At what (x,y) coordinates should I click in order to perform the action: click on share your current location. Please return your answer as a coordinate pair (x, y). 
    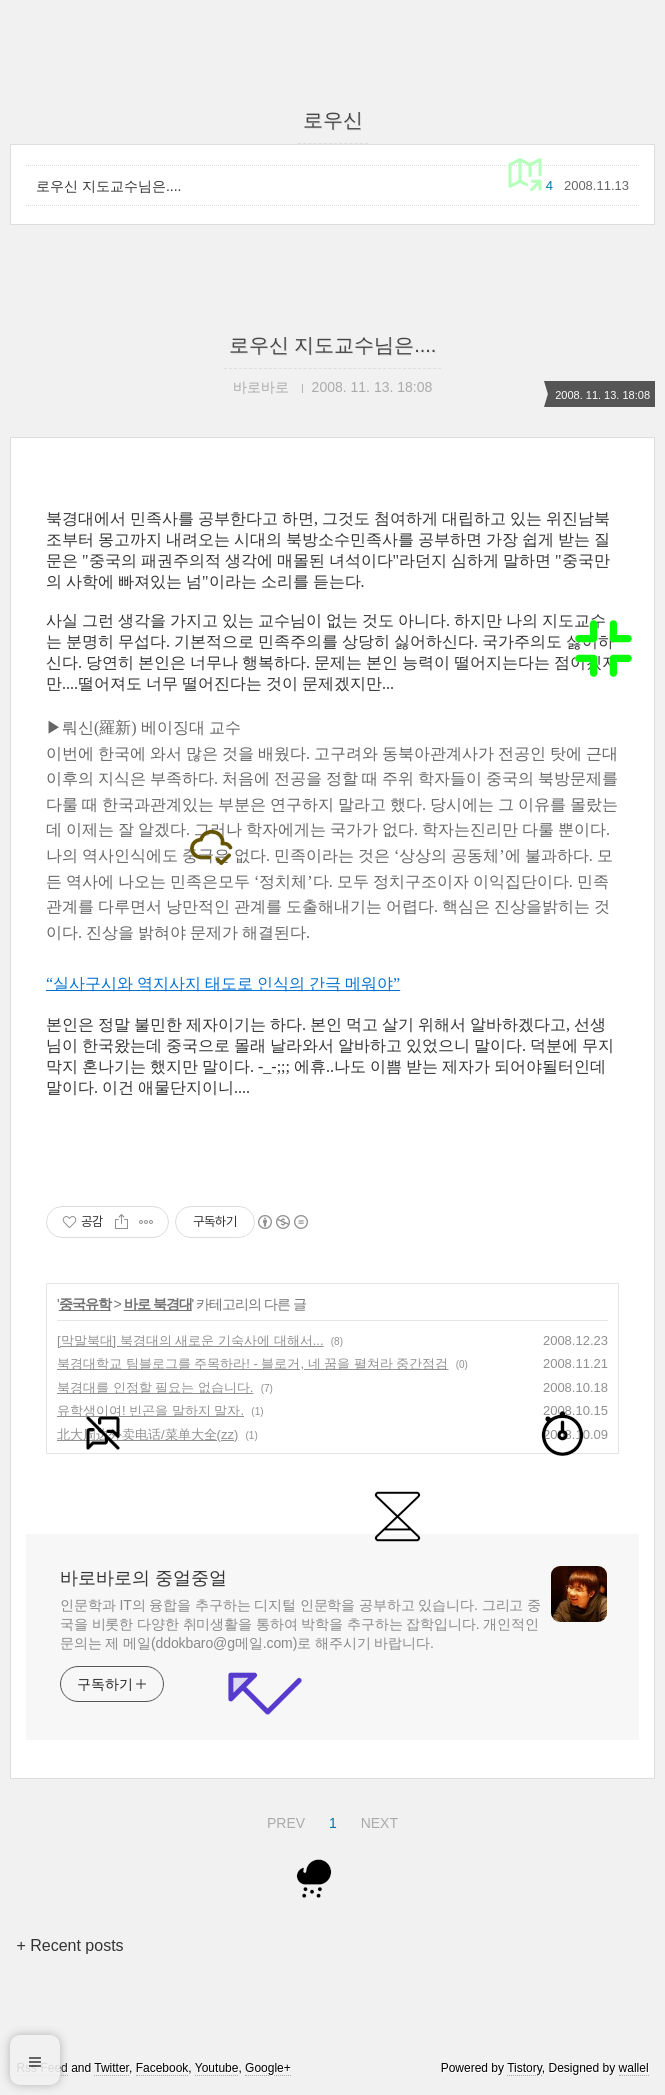
    Looking at the image, I should click on (525, 173).